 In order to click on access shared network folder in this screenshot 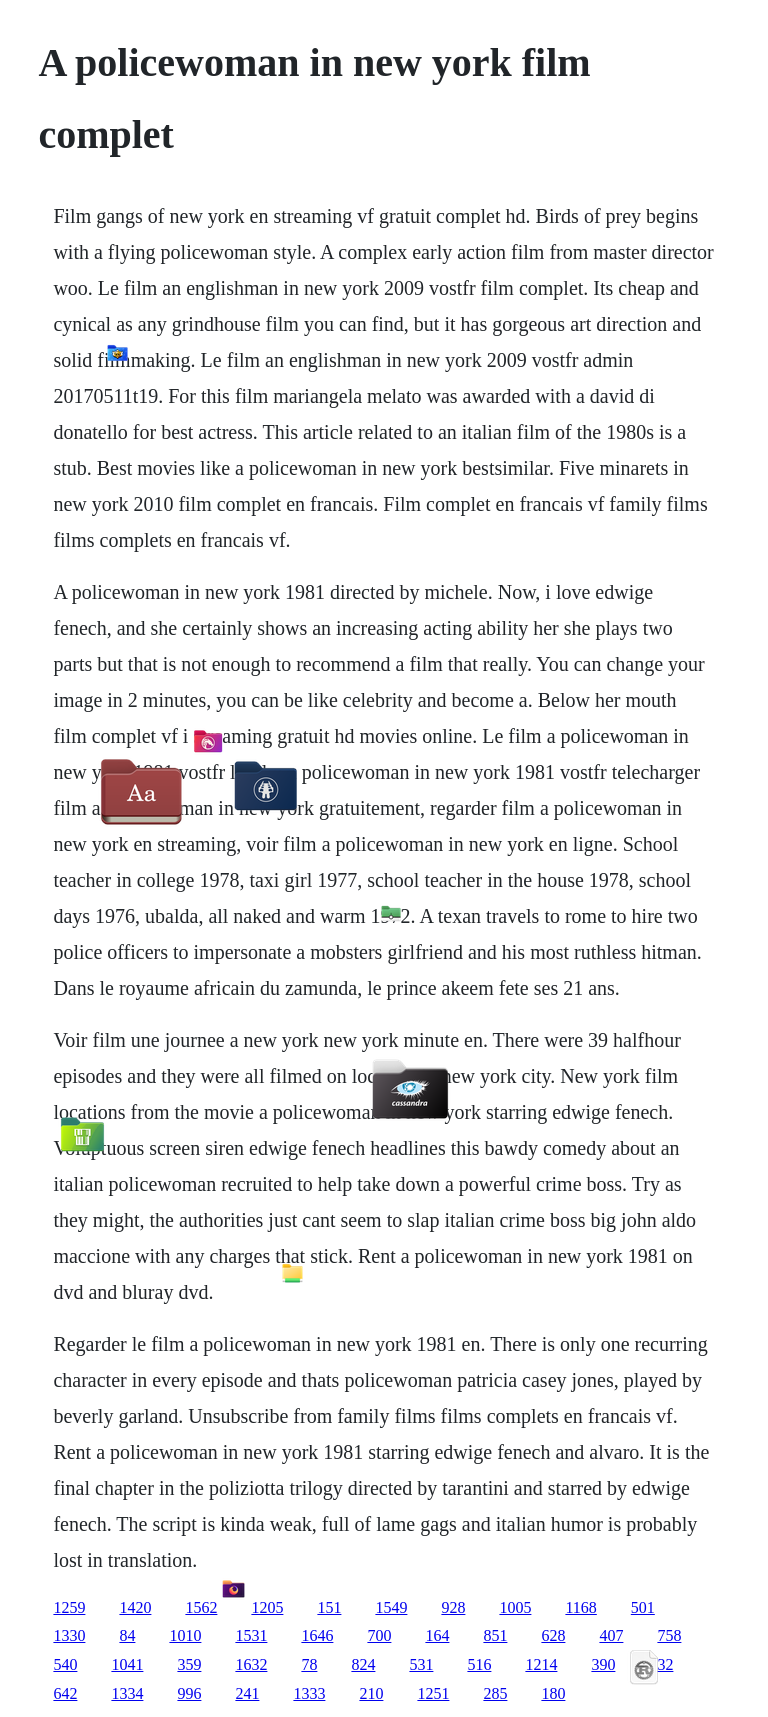, I will do `click(292, 1272)`.